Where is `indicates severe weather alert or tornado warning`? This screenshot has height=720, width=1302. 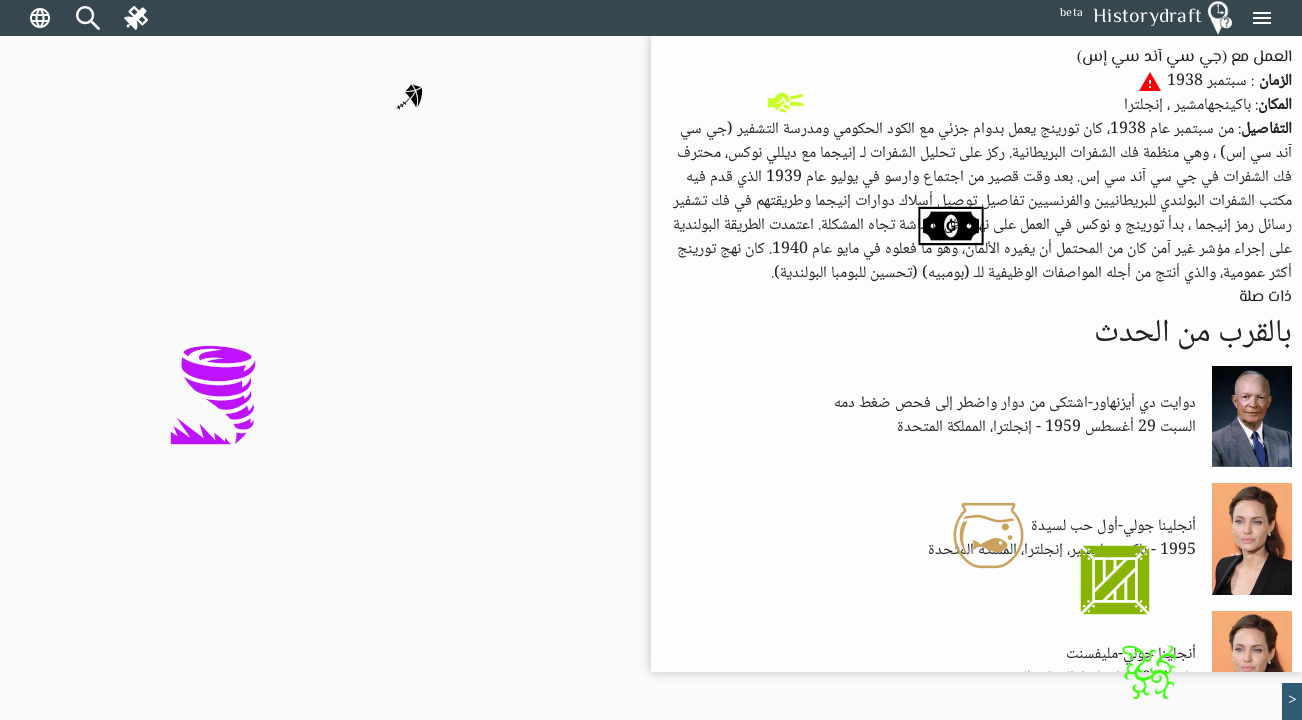 indicates severe weather alert or tornado warning is located at coordinates (220, 395).